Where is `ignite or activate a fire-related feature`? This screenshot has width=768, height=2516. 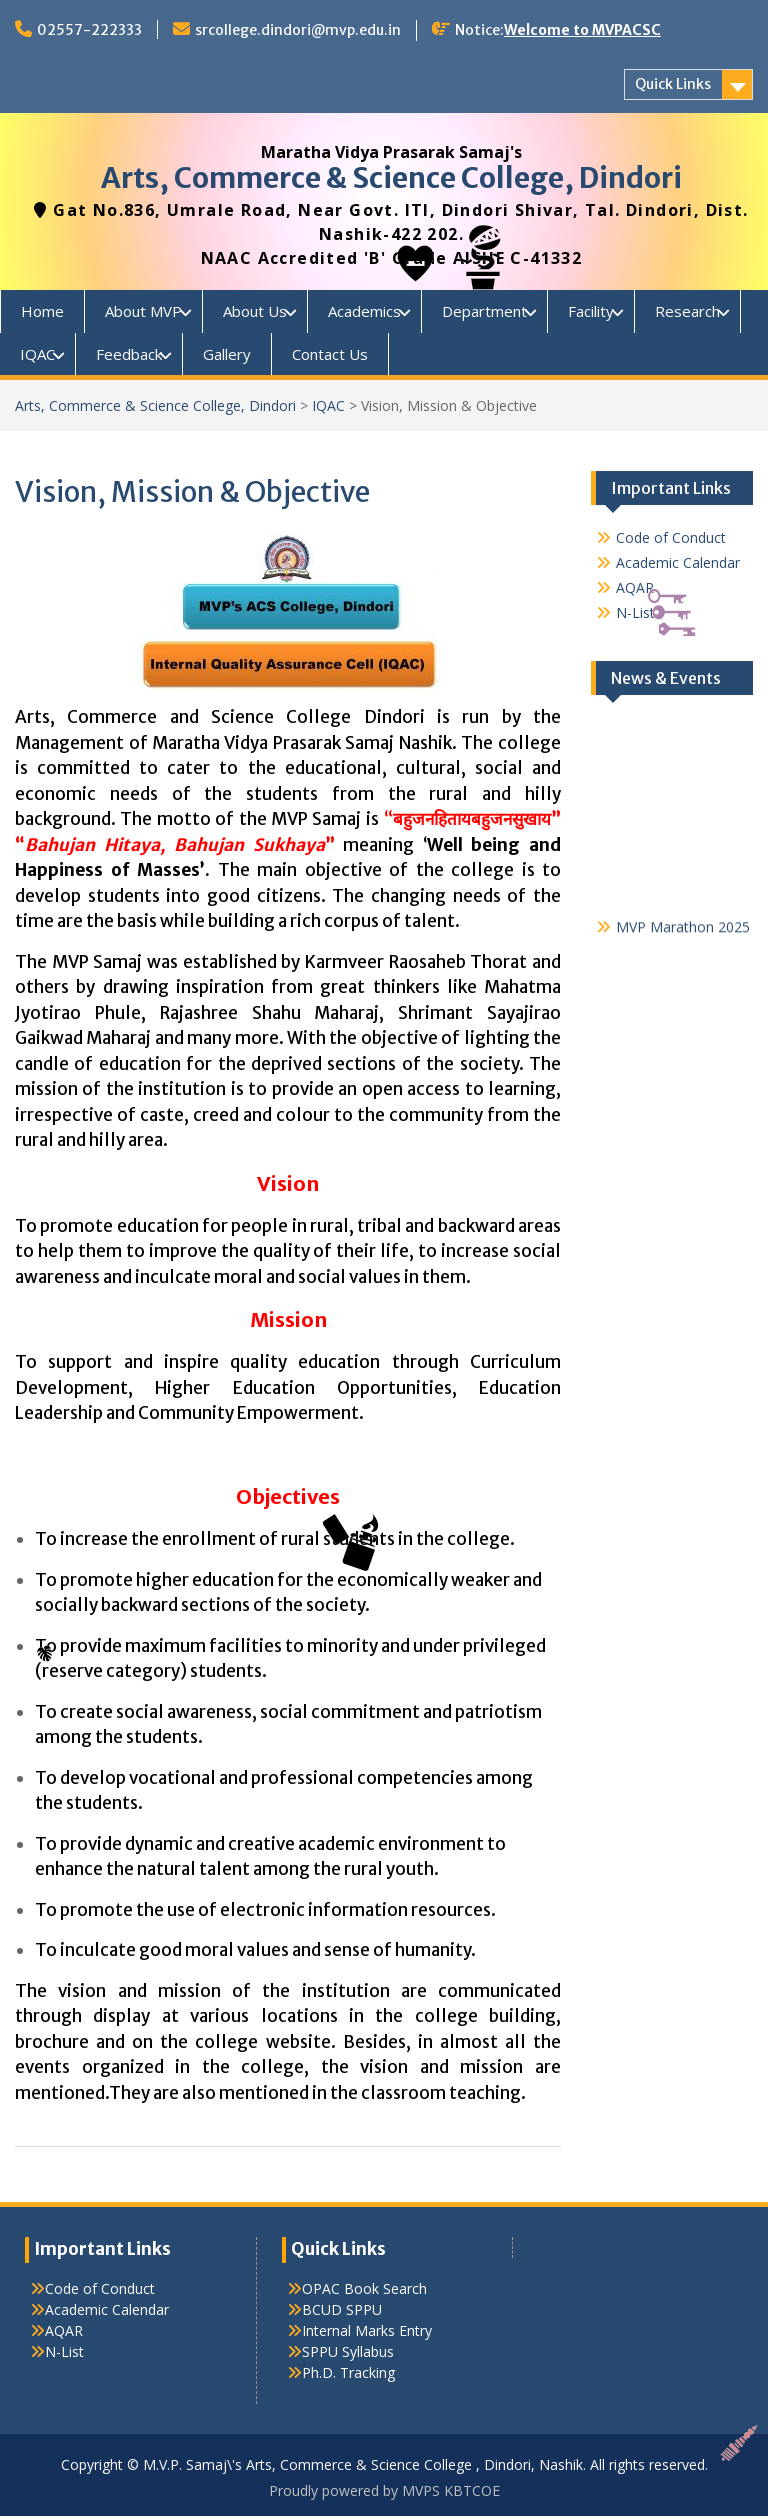 ignite or activate a fire-related feature is located at coordinates (350, 1542).